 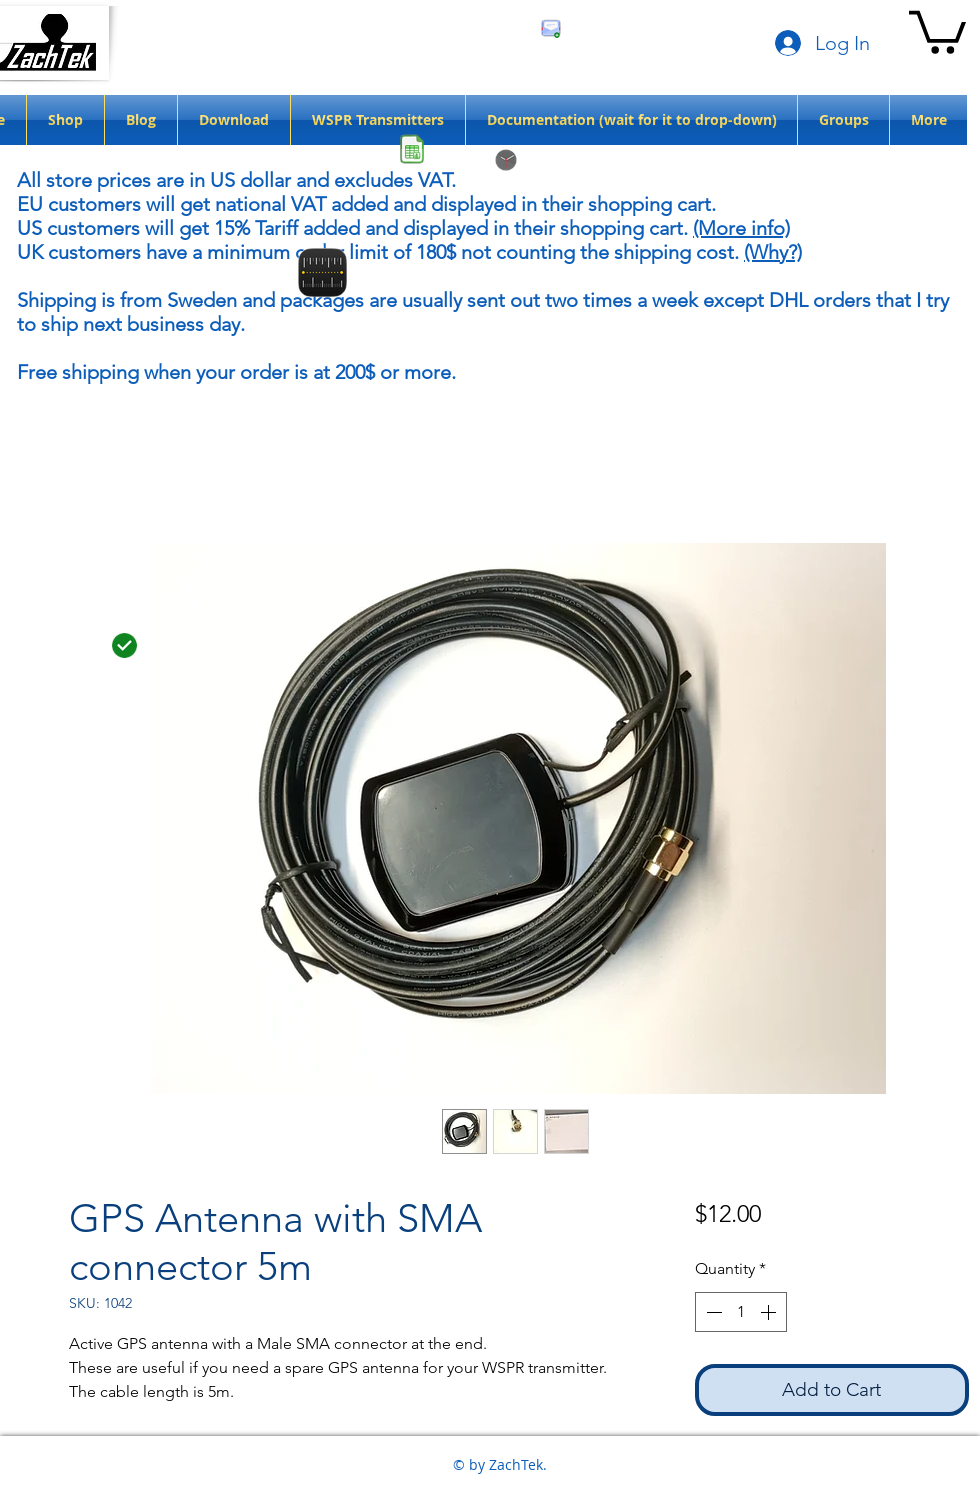 What do you see at coordinates (322, 272) in the screenshot?
I see `open the Measure app` at bounding box center [322, 272].